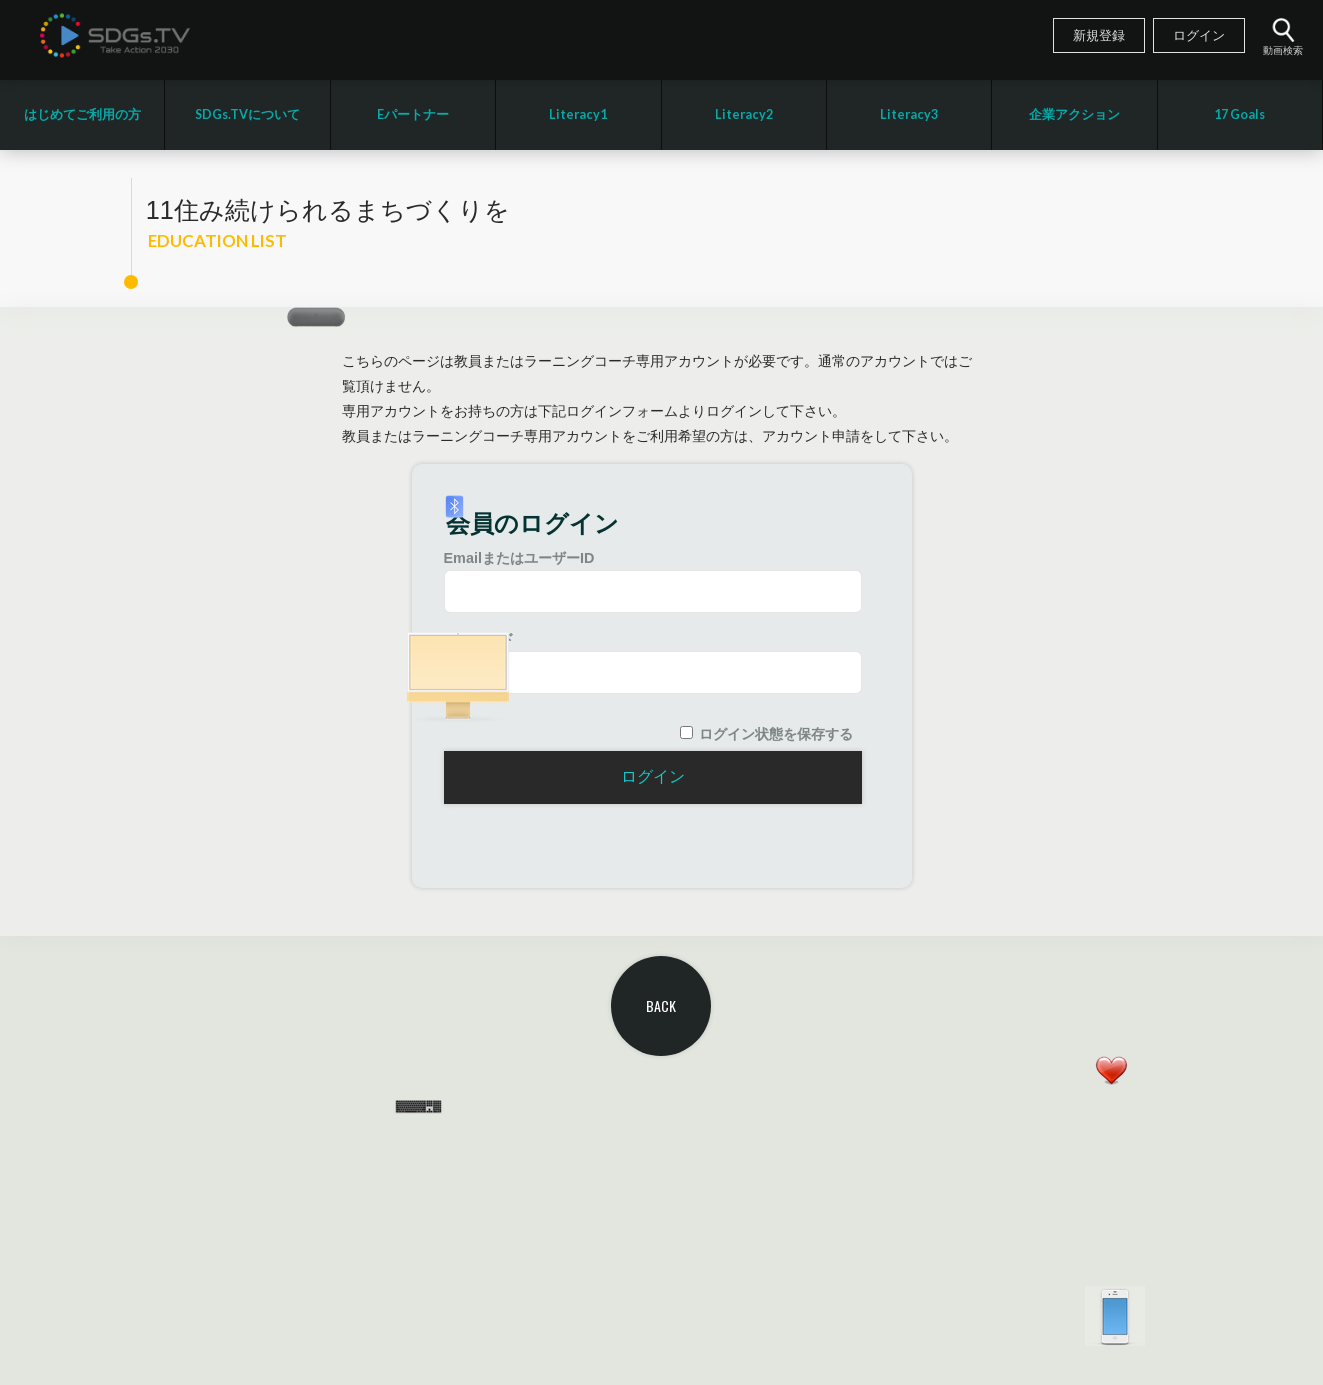 The image size is (1323, 1385). Describe the element at coordinates (418, 1106) in the screenshot. I see `apple magic keyboard with numeric keypad in silver and black` at that location.